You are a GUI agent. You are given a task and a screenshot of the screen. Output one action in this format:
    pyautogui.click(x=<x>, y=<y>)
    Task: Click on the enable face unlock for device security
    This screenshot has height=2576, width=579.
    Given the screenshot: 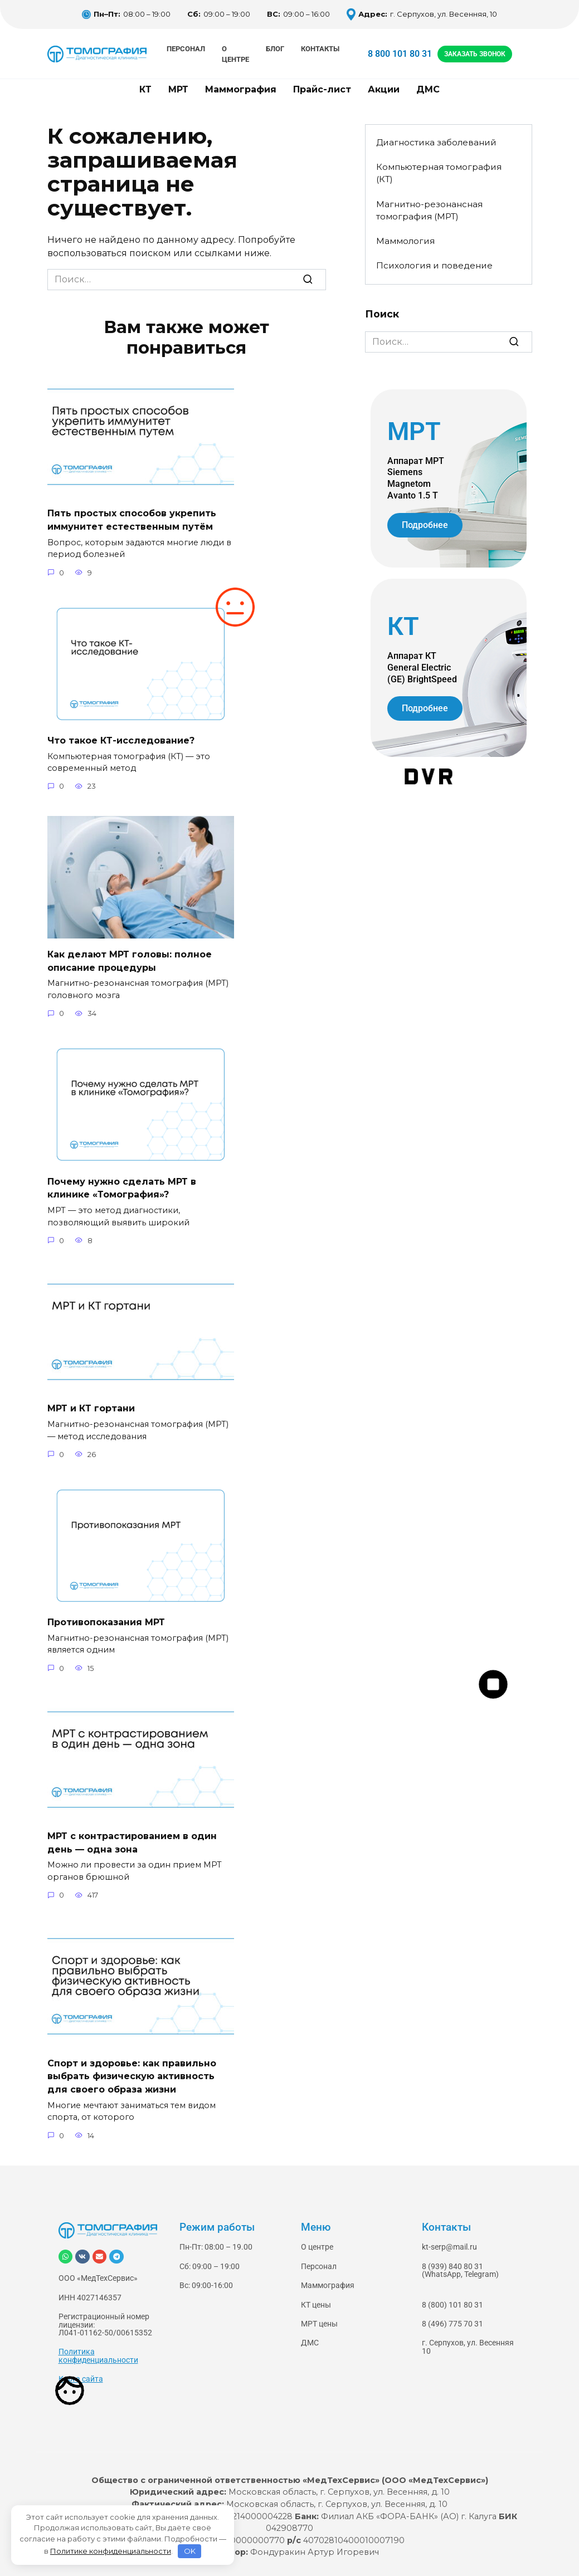 What is the action you would take?
    pyautogui.click(x=70, y=2391)
    